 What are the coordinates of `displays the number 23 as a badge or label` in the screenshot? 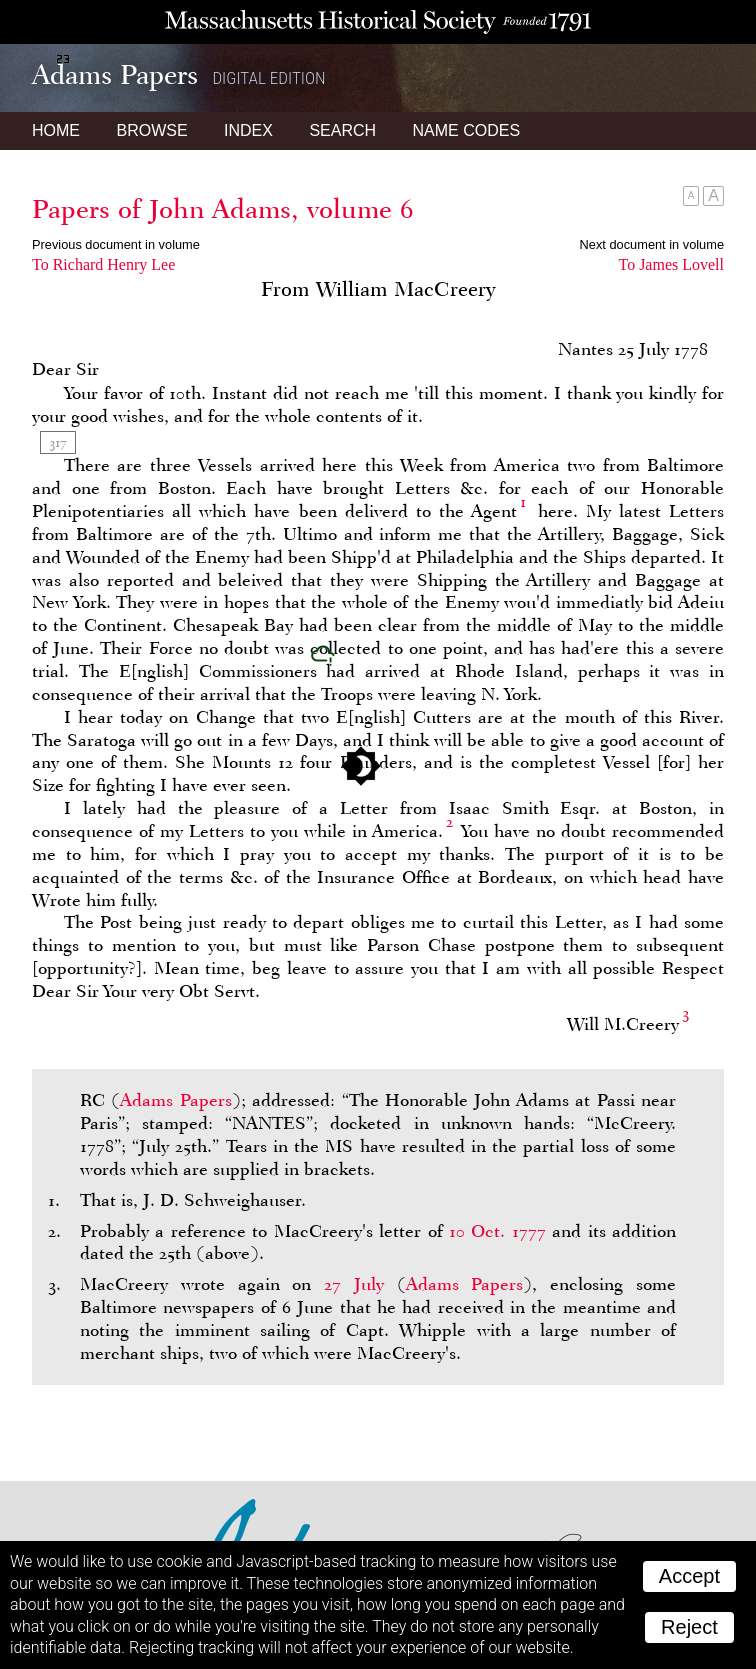 It's located at (63, 59).